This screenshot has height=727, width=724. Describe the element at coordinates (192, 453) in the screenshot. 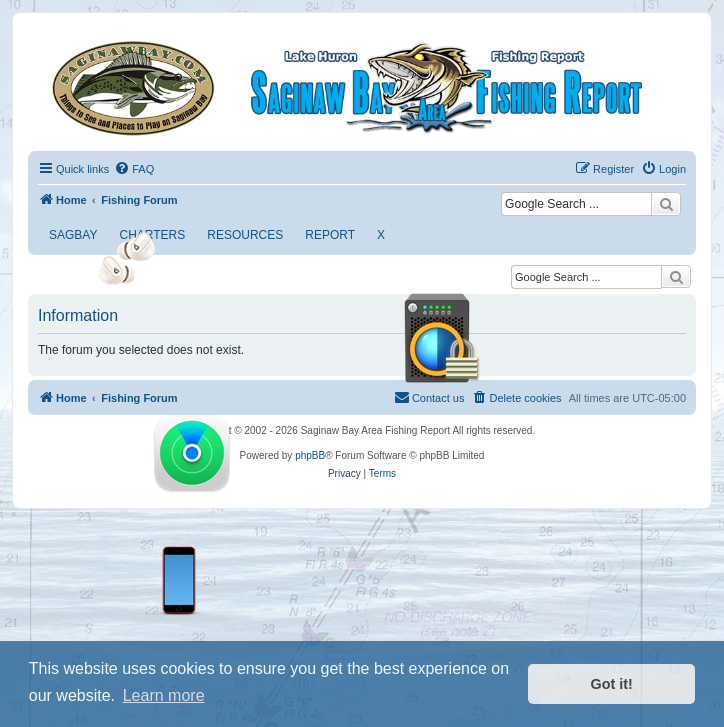

I see `open Find My app to locate devices or people` at that location.